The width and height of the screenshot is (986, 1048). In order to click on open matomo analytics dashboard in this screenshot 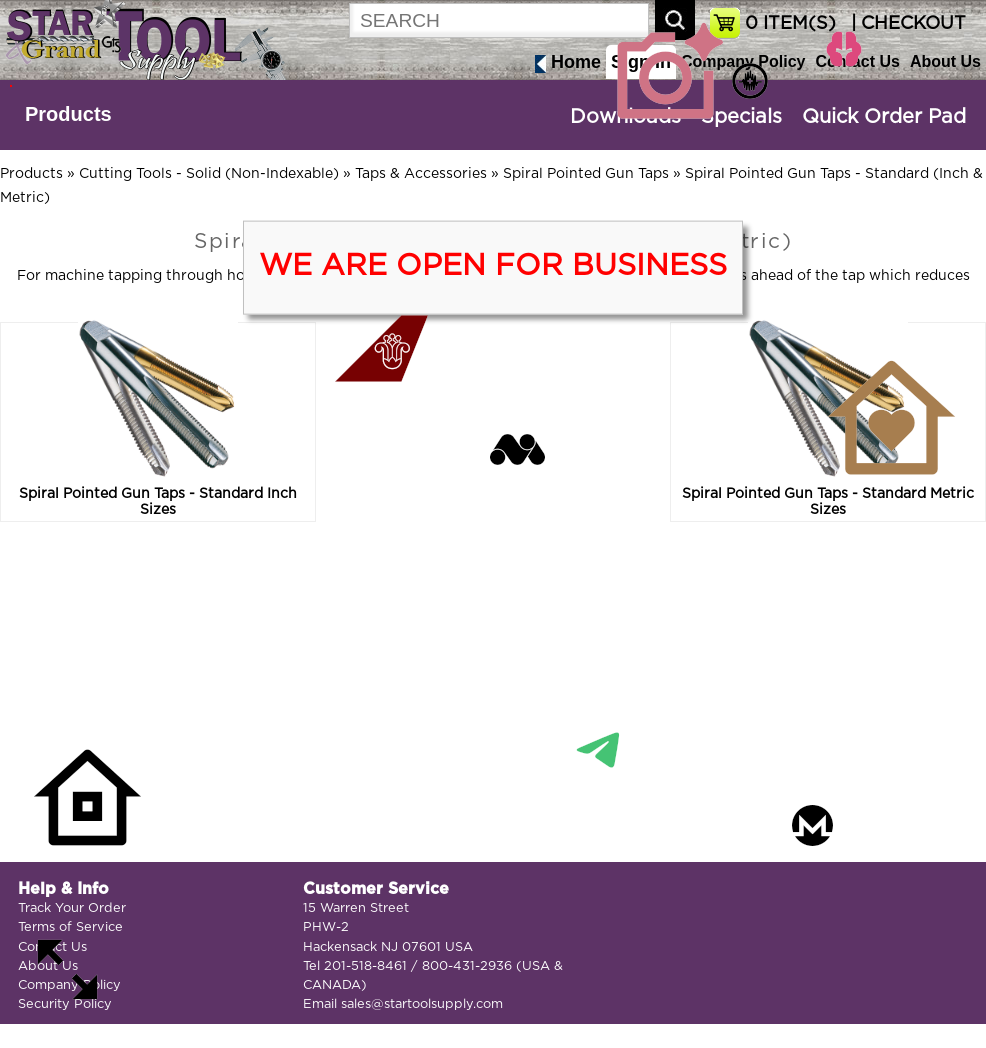, I will do `click(517, 449)`.